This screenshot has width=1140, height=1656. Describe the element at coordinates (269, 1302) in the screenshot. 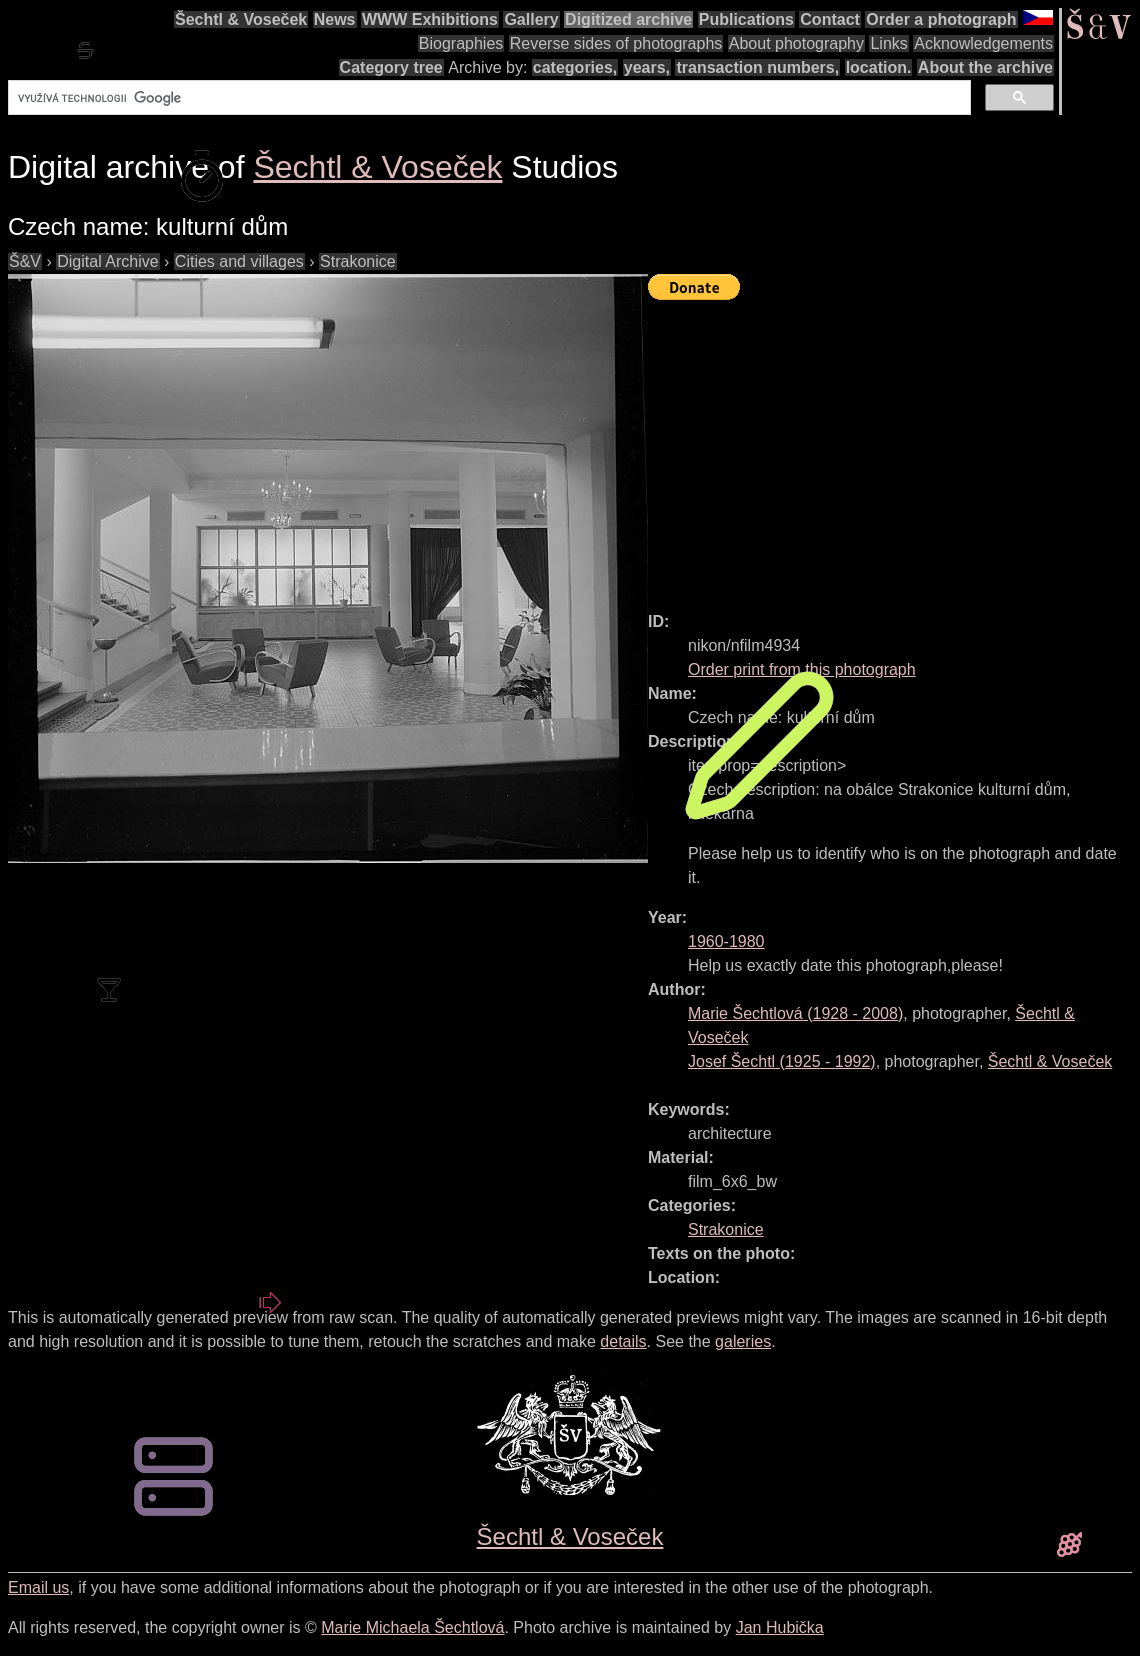

I see `move item to the right` at that location.